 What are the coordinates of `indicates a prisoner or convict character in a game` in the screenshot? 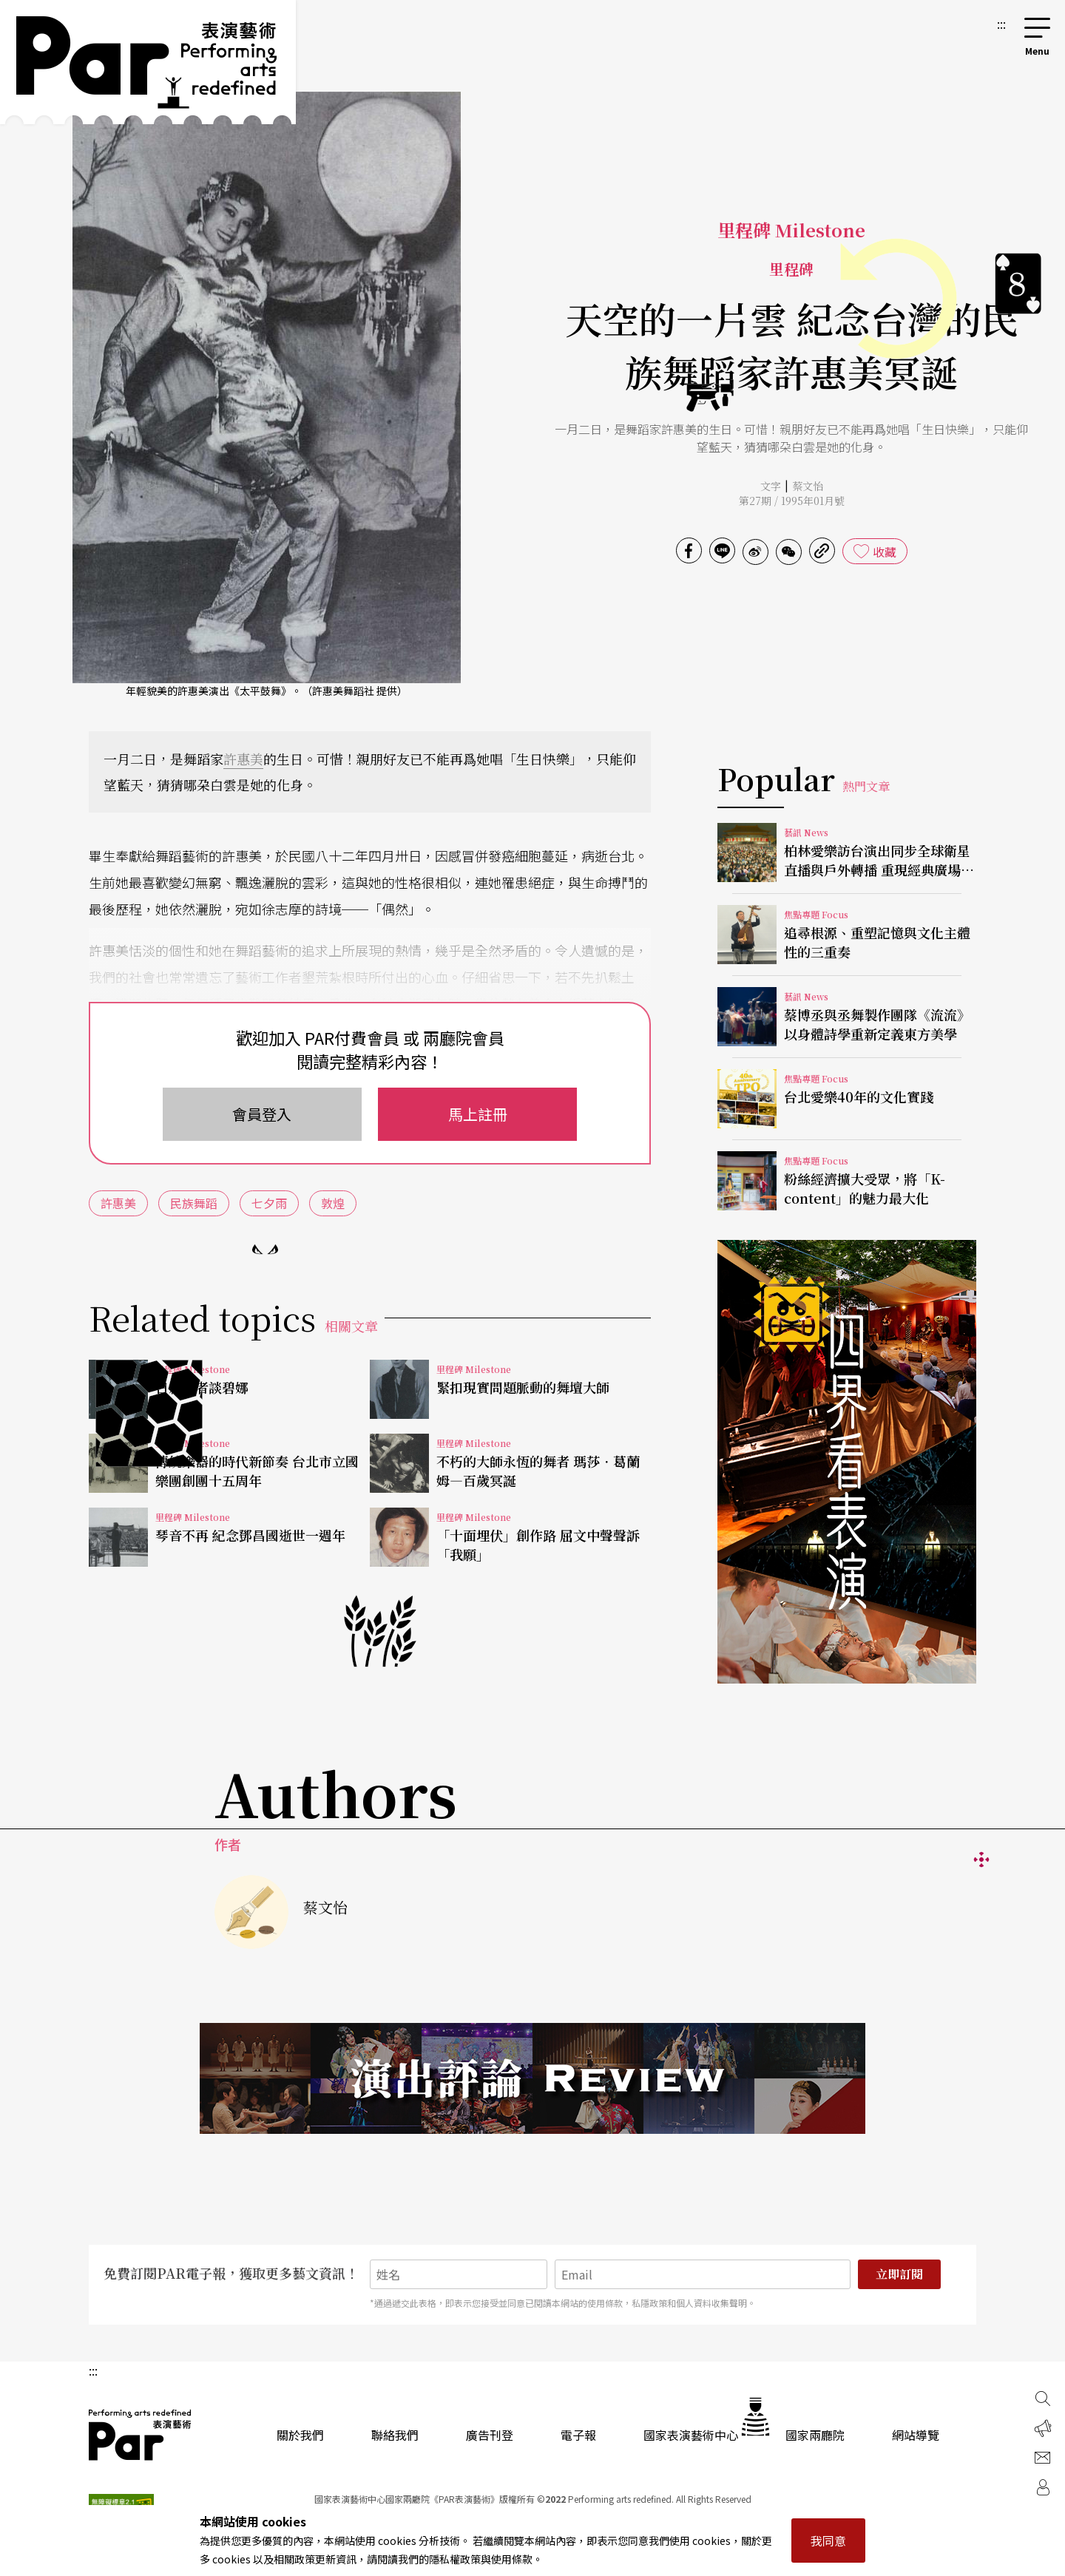 It's located at (755, 2416).